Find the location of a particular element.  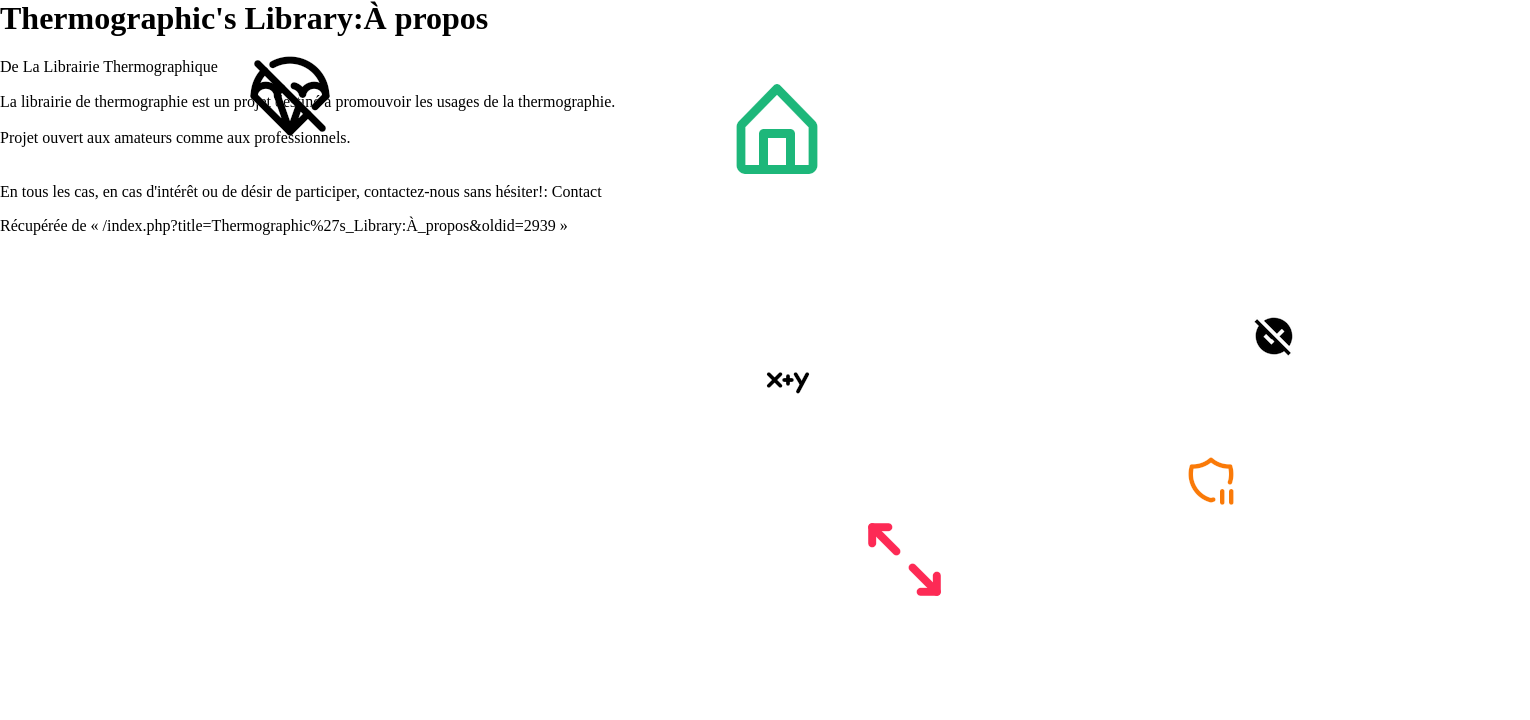

access math or calculator functions is located at coordinates (788, 380).